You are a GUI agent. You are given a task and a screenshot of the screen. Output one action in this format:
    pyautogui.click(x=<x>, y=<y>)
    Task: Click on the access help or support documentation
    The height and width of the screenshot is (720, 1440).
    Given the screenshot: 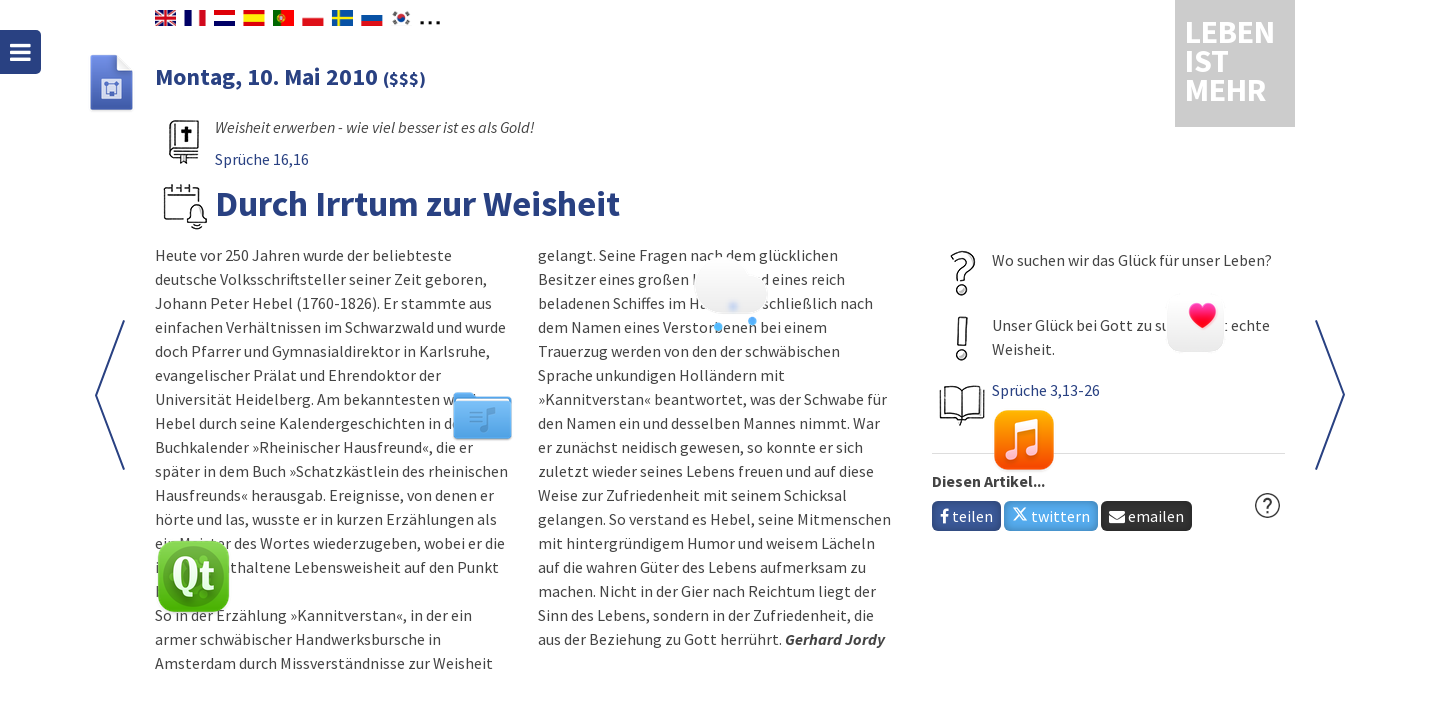 What is the action you would take?
    pyautogui.click(x=1267, y=505)
    